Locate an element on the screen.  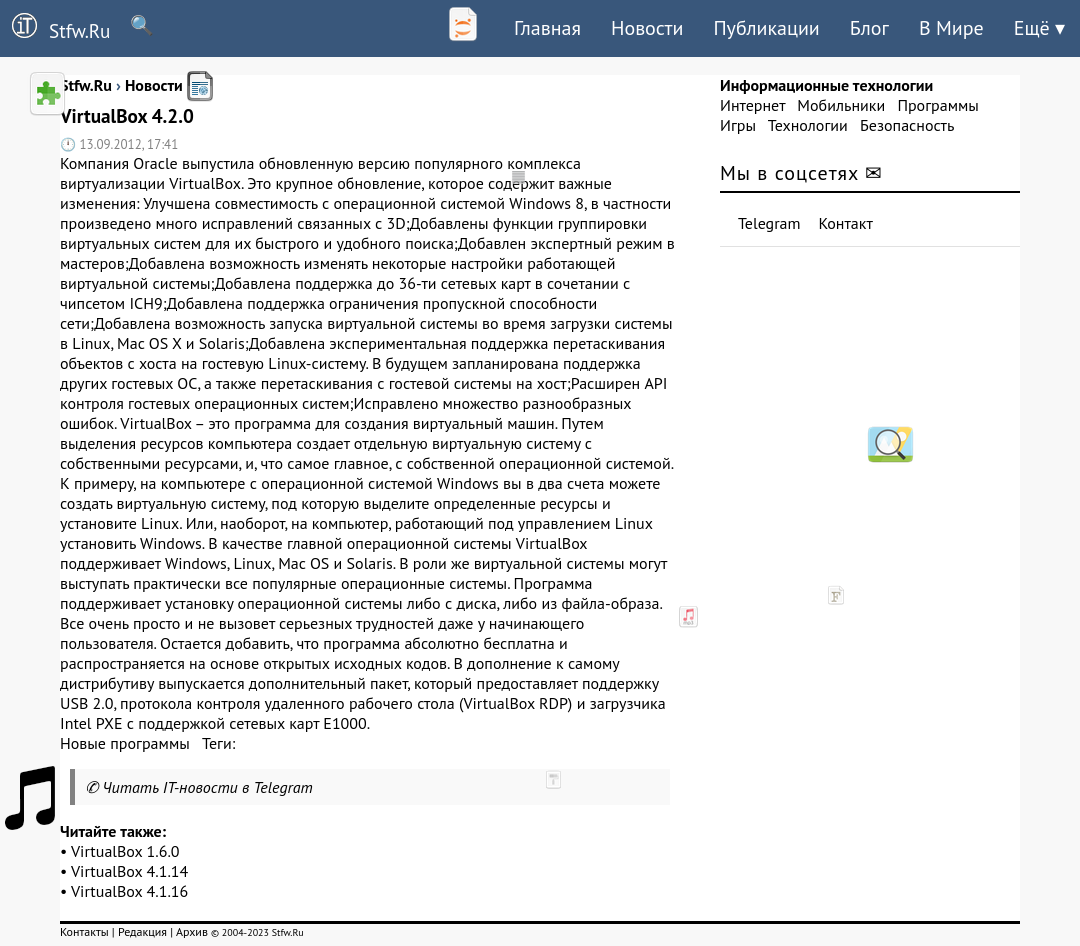
access your music folder in the sidebar is located at coordinates (32, 798).